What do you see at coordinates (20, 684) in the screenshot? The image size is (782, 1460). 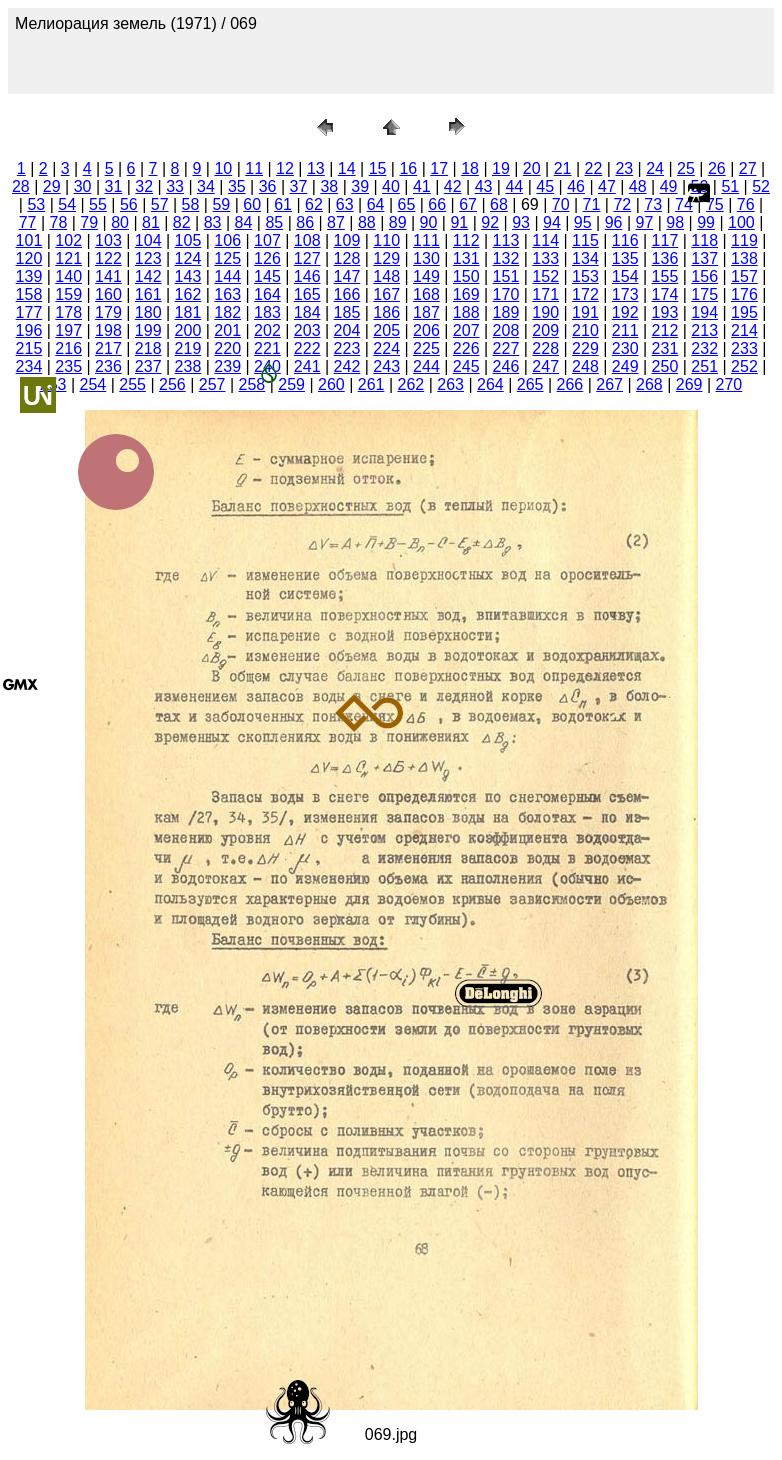 I see `open GMX email service` at bounding box center [20, 684].